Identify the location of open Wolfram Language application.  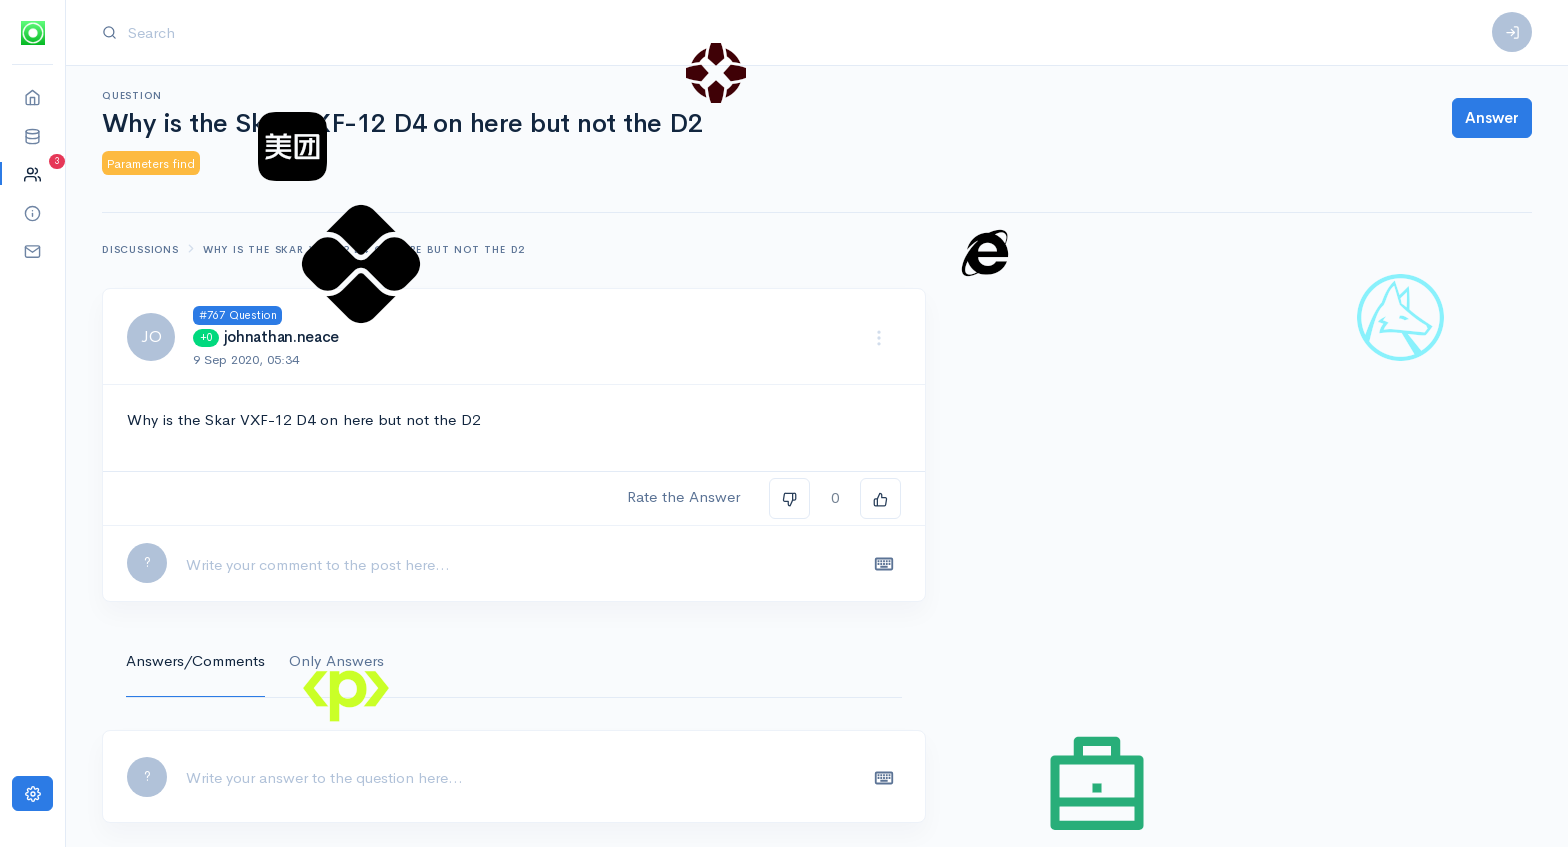
(1400, 317).